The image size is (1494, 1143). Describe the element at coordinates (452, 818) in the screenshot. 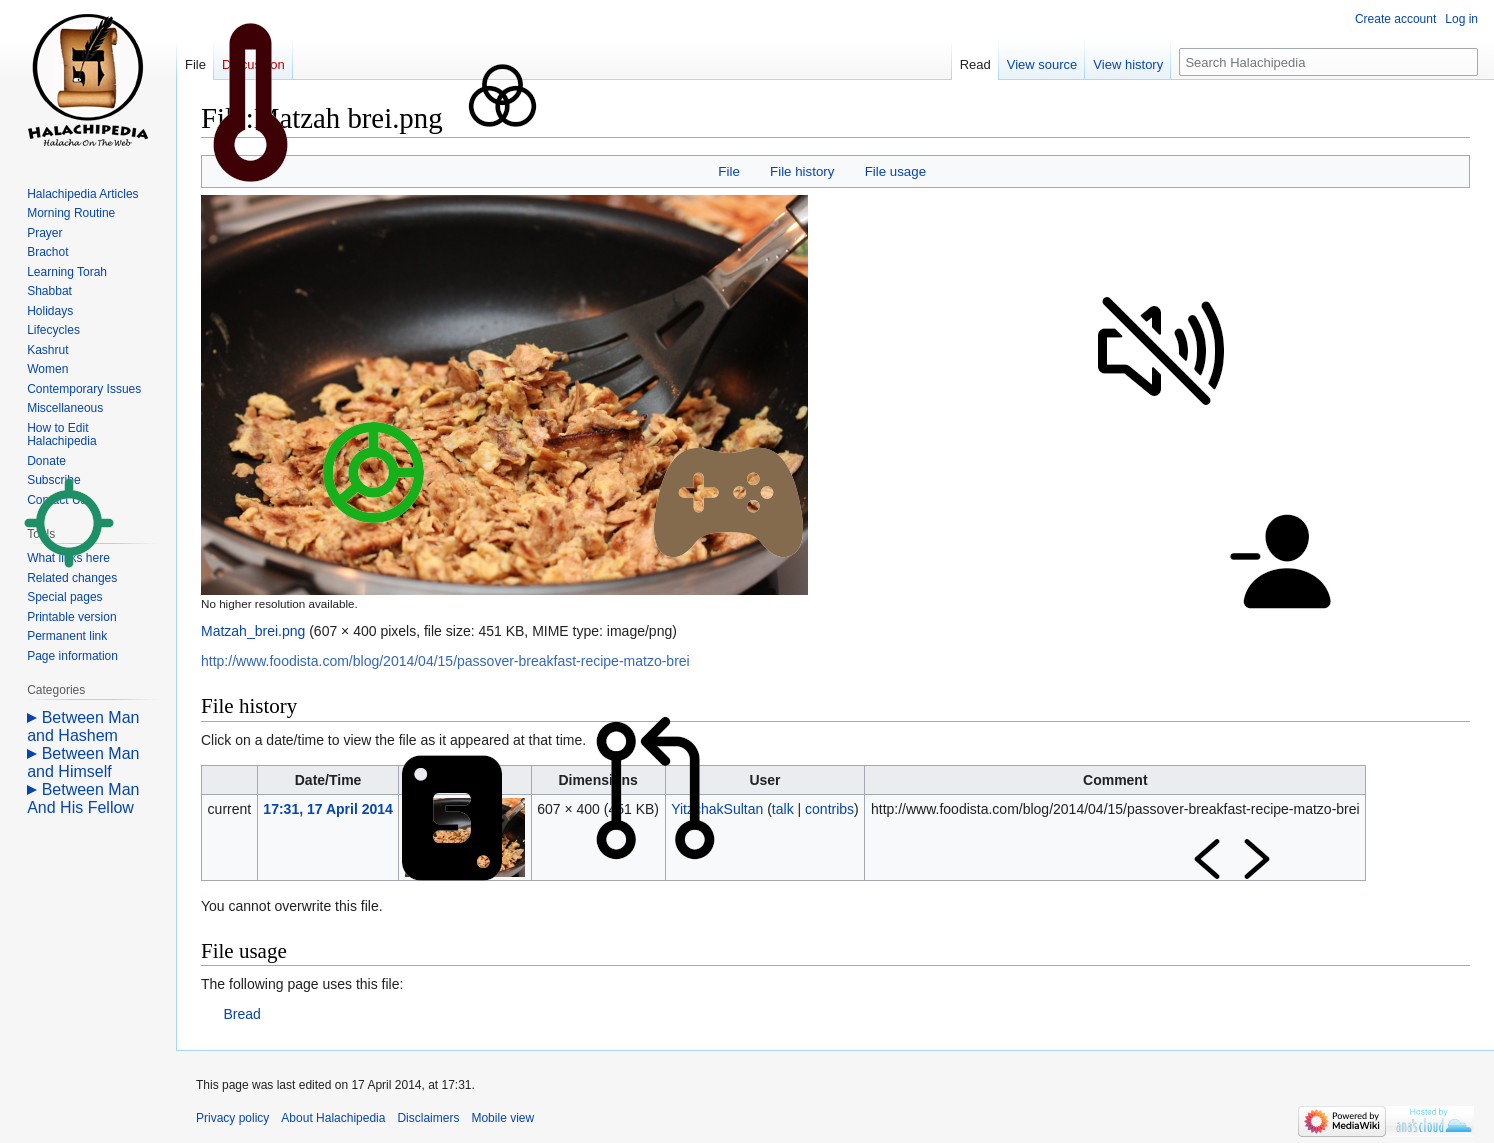

I see `select the five card in a card game` at that location.